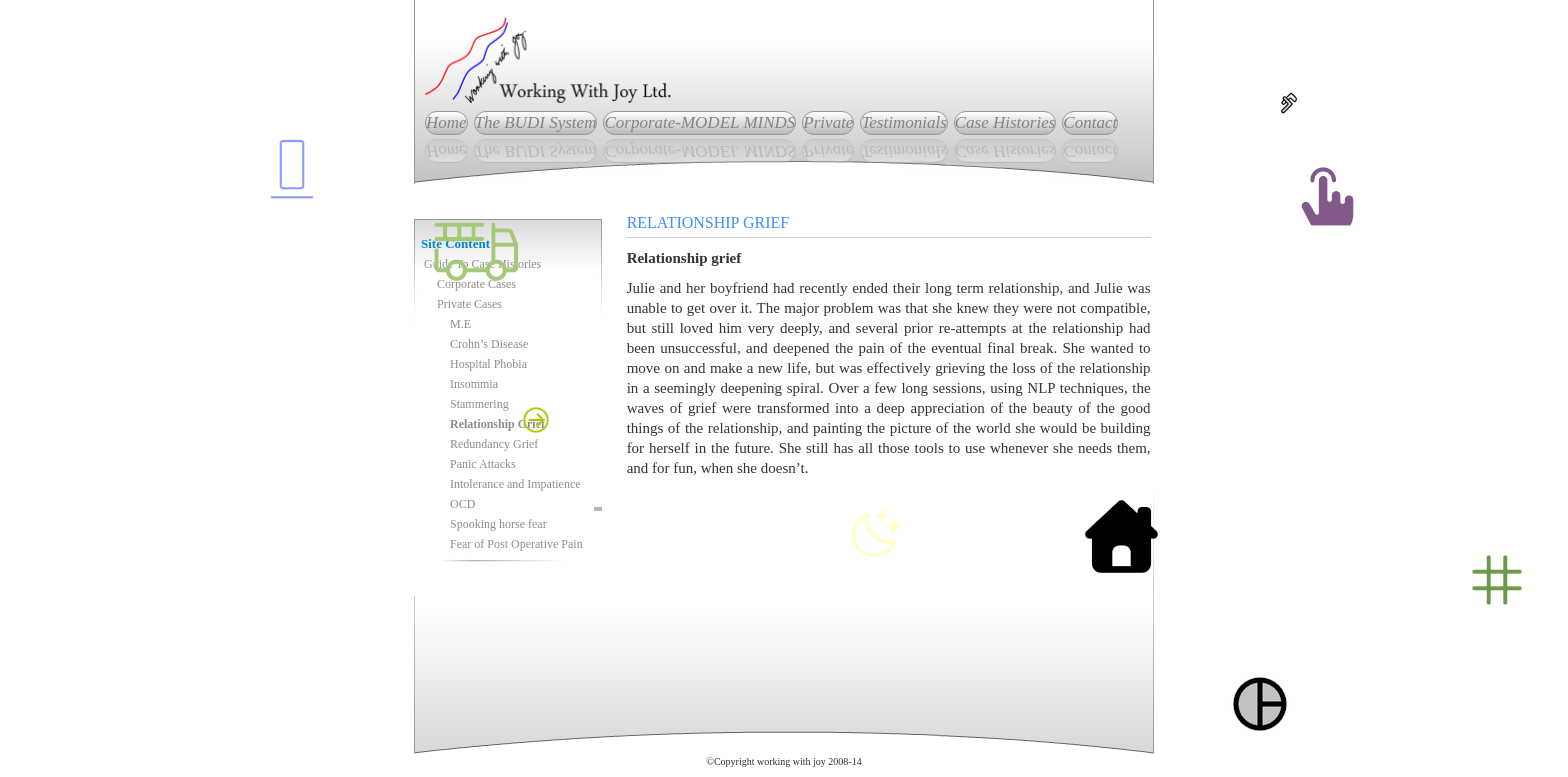 The width and height of the screenshot is (1568, 777). What do you see at coordinates (1121, 536) in the screenshot?
I see `navigate to home screen` at bounding box center [1121, 536].